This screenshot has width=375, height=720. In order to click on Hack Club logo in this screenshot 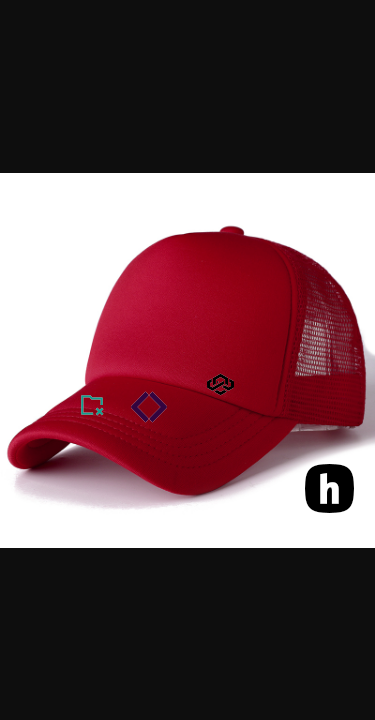, I will do `click(329, 488)`.